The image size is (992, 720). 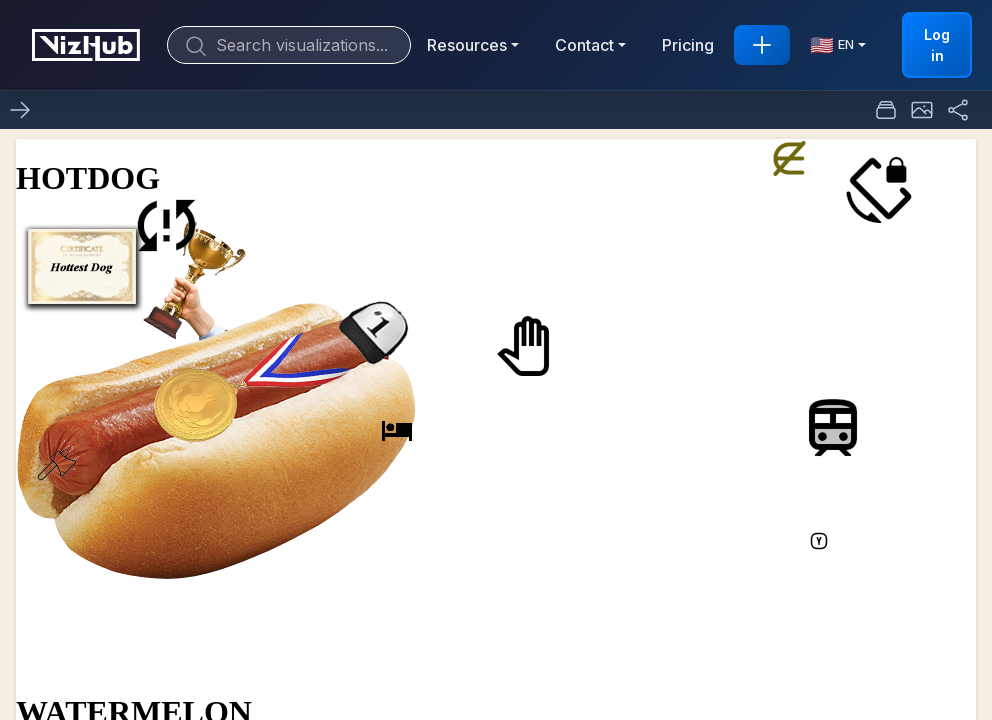 What do you see at coordinates (833, 429) in the screenshot?
I see `view train schedules or routes` at bounding box center [833, 429].